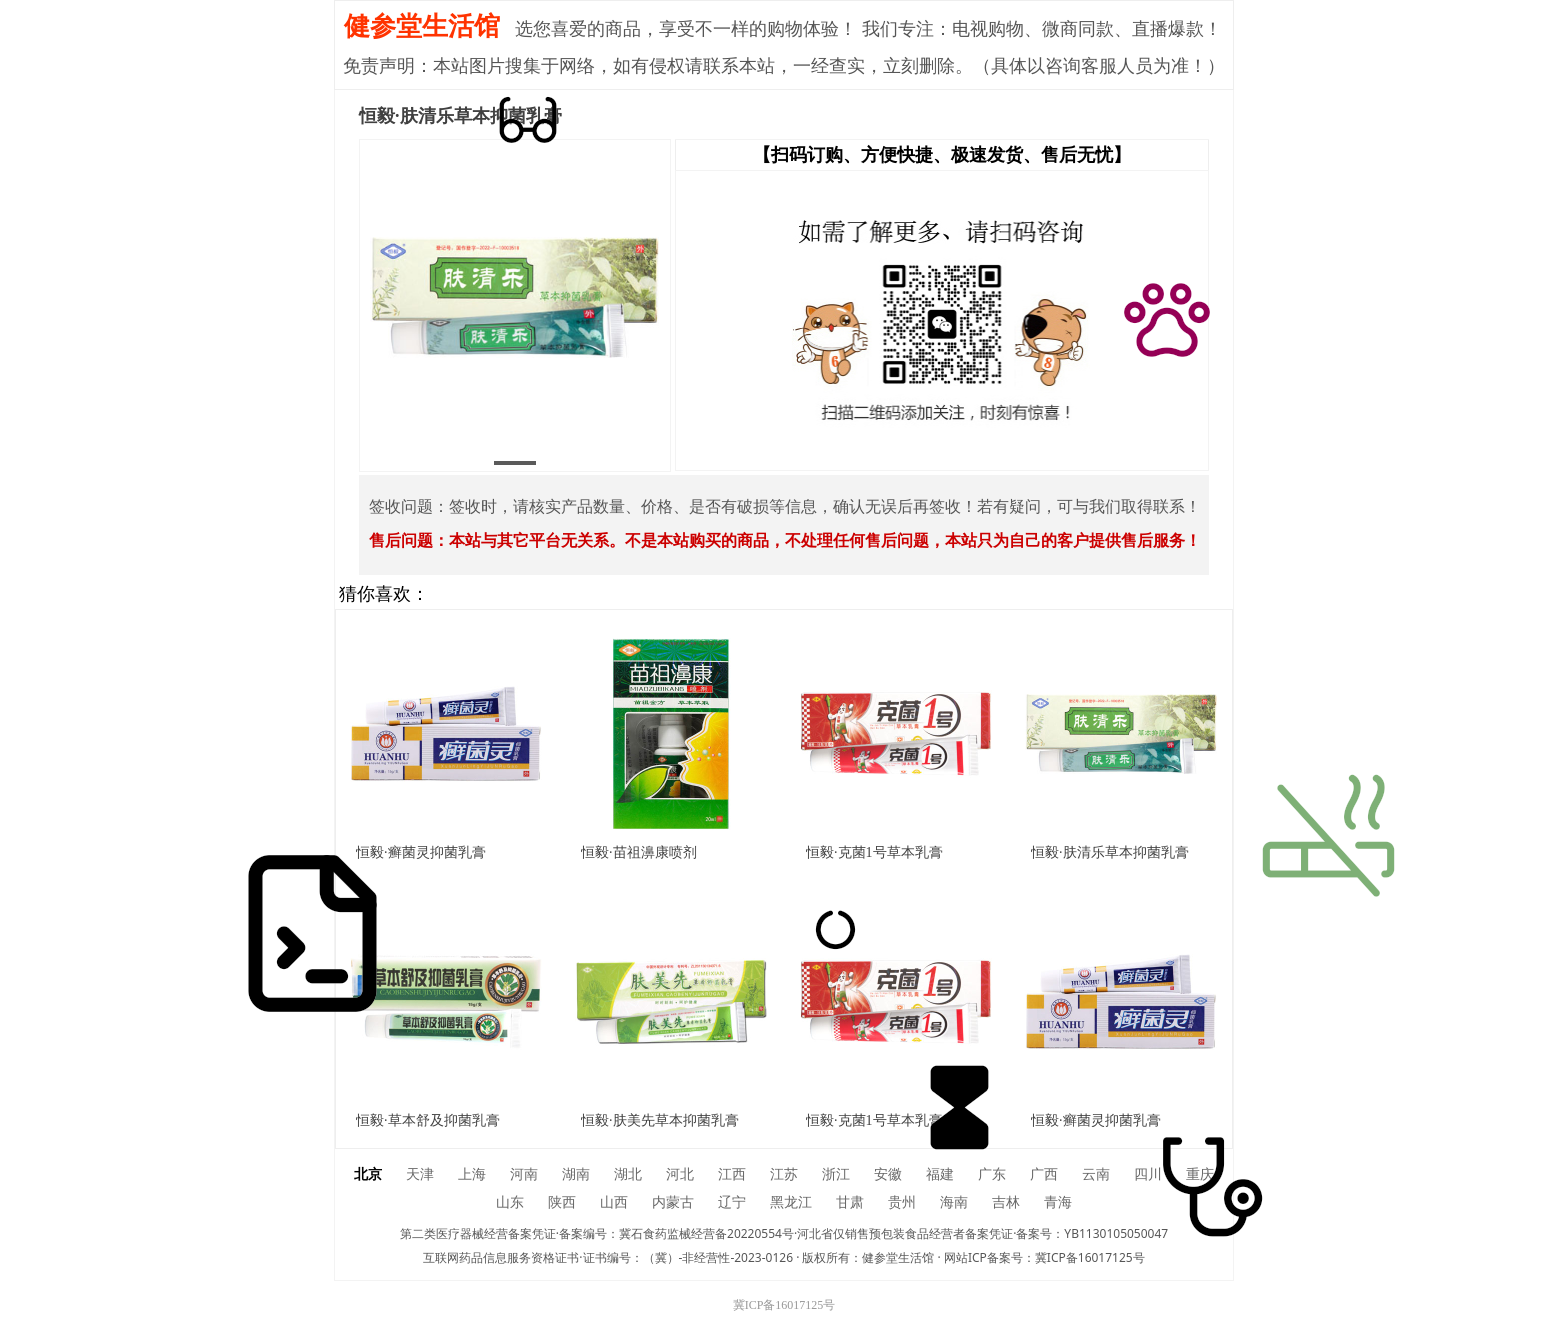 Image resolution: width=1568 pixels, height=1325 pixels. What do you see at coordinates (1328, 840) in the screenshot?
I see `no smoking zone indicator` at bounding box center [1328, 840].